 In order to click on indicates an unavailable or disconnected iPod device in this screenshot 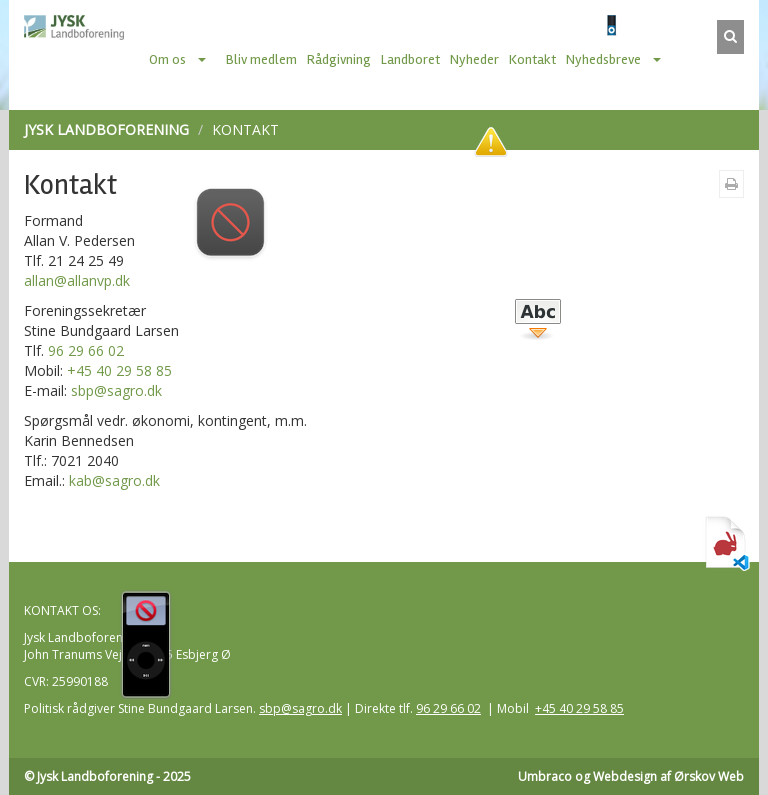, I will do `click(146, 645)`.